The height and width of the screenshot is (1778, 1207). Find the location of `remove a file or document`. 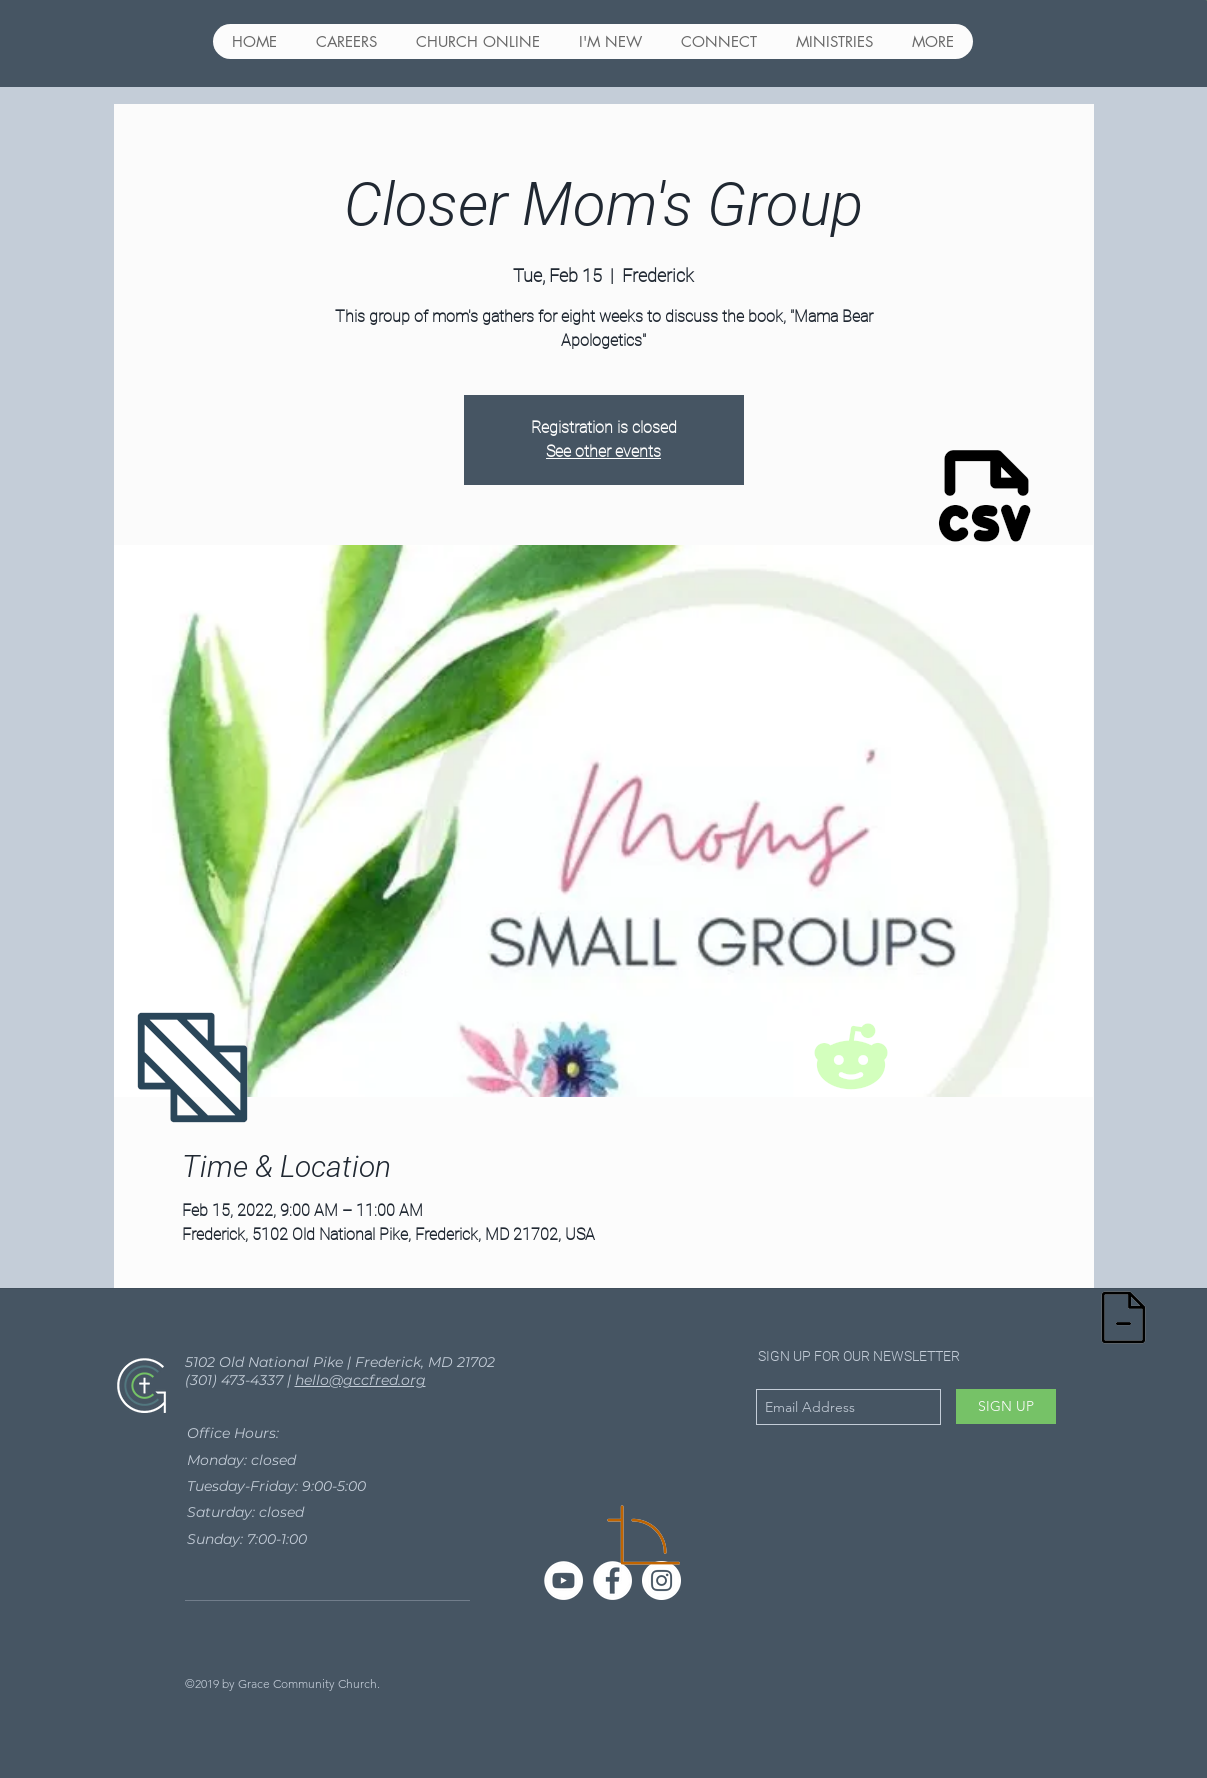

remove a file or document is located at coordinates (1123, 1317).